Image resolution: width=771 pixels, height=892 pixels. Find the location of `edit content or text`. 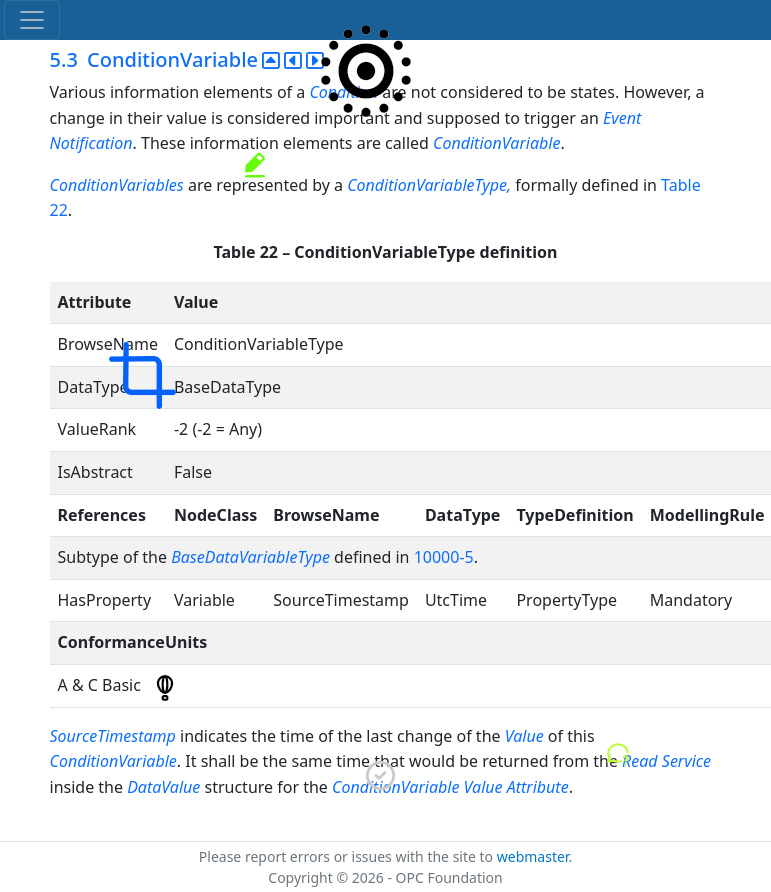

edit content or text is located at coordinates (255, 165).